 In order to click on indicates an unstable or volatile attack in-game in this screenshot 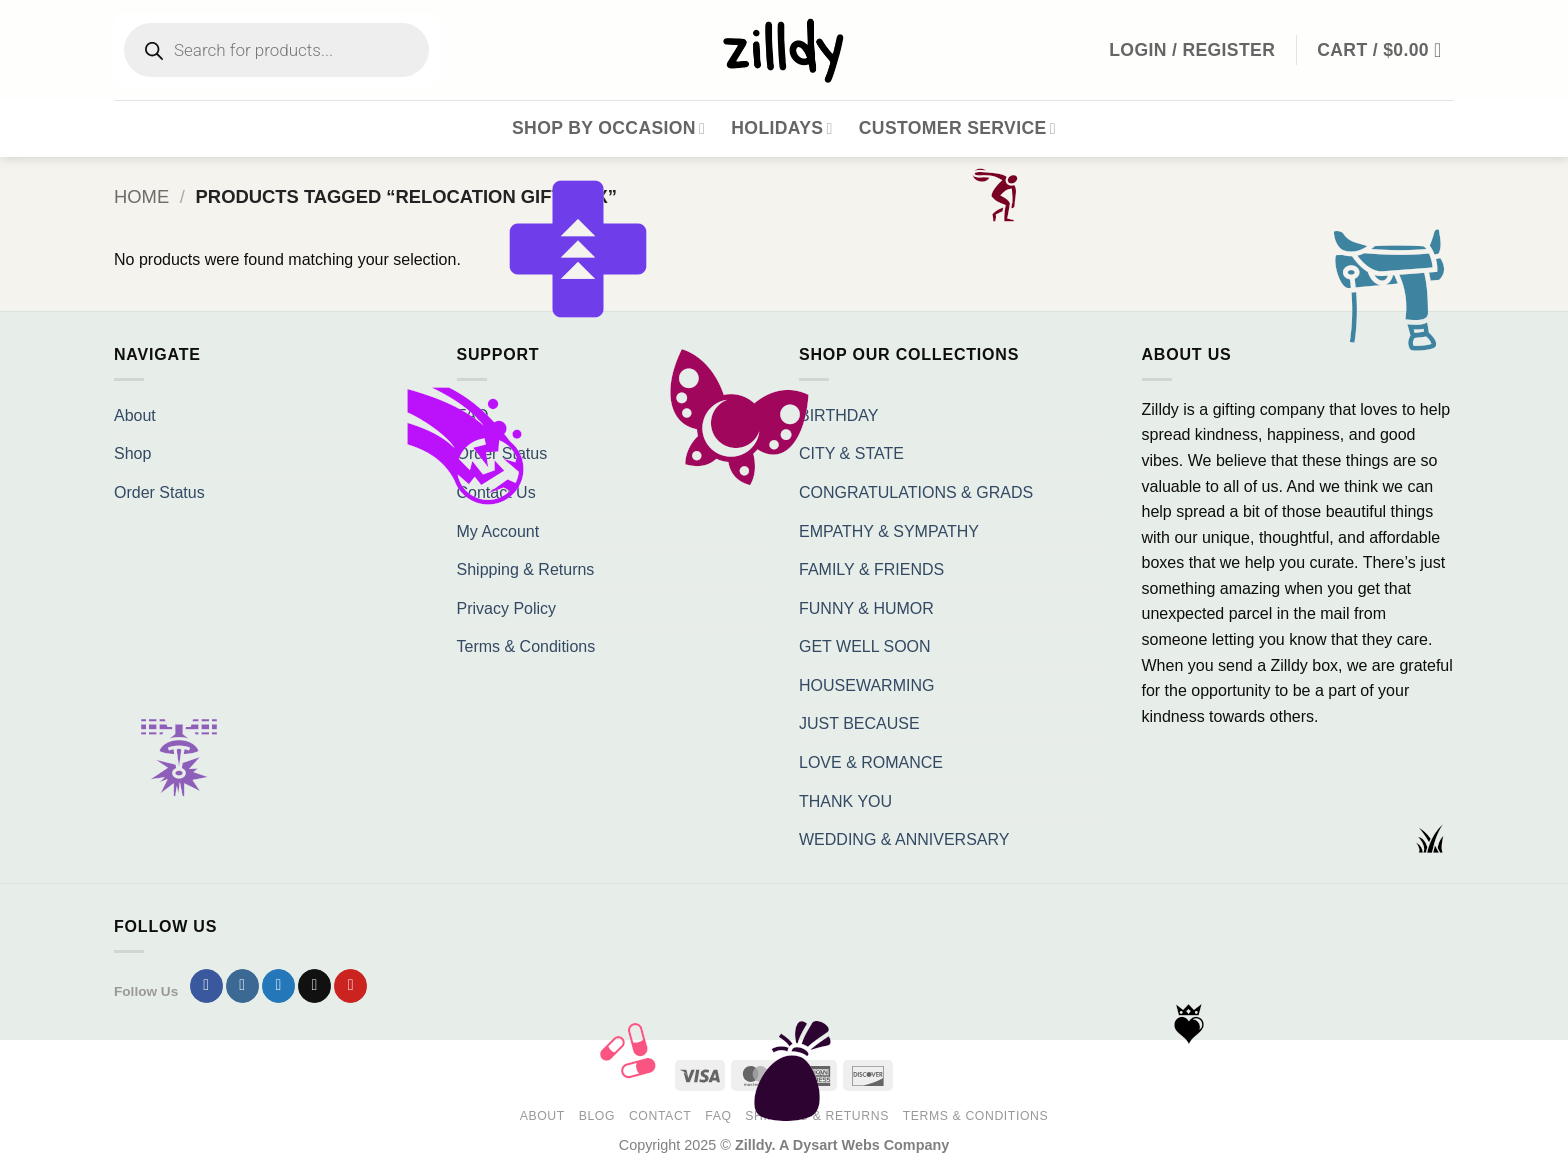, I will do `click(465, 445)`.